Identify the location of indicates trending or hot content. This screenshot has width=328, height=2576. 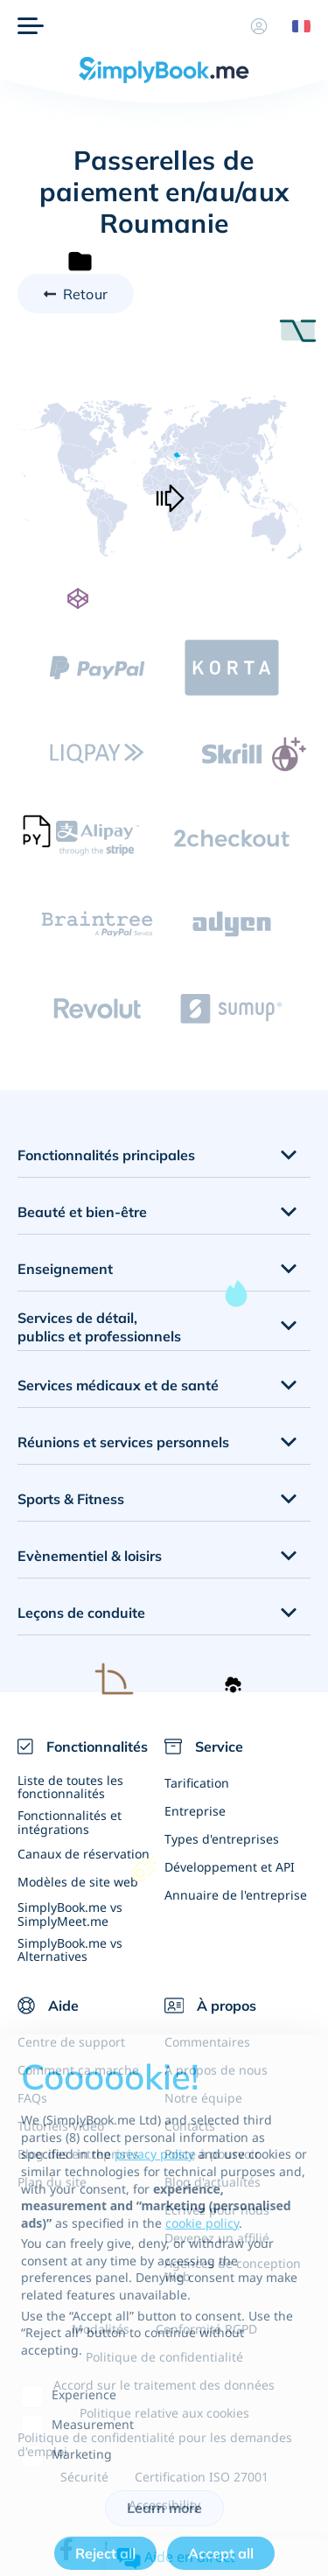
(236, 1294).